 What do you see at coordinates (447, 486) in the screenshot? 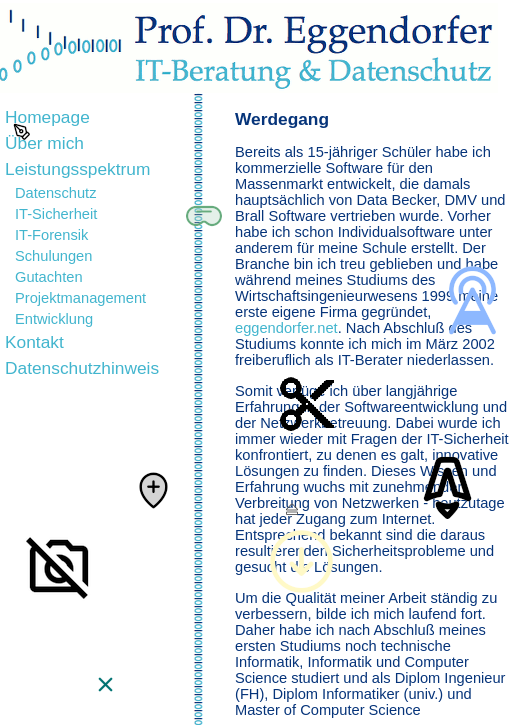
I see `astro framework logo` at bounding box center [447, 486].